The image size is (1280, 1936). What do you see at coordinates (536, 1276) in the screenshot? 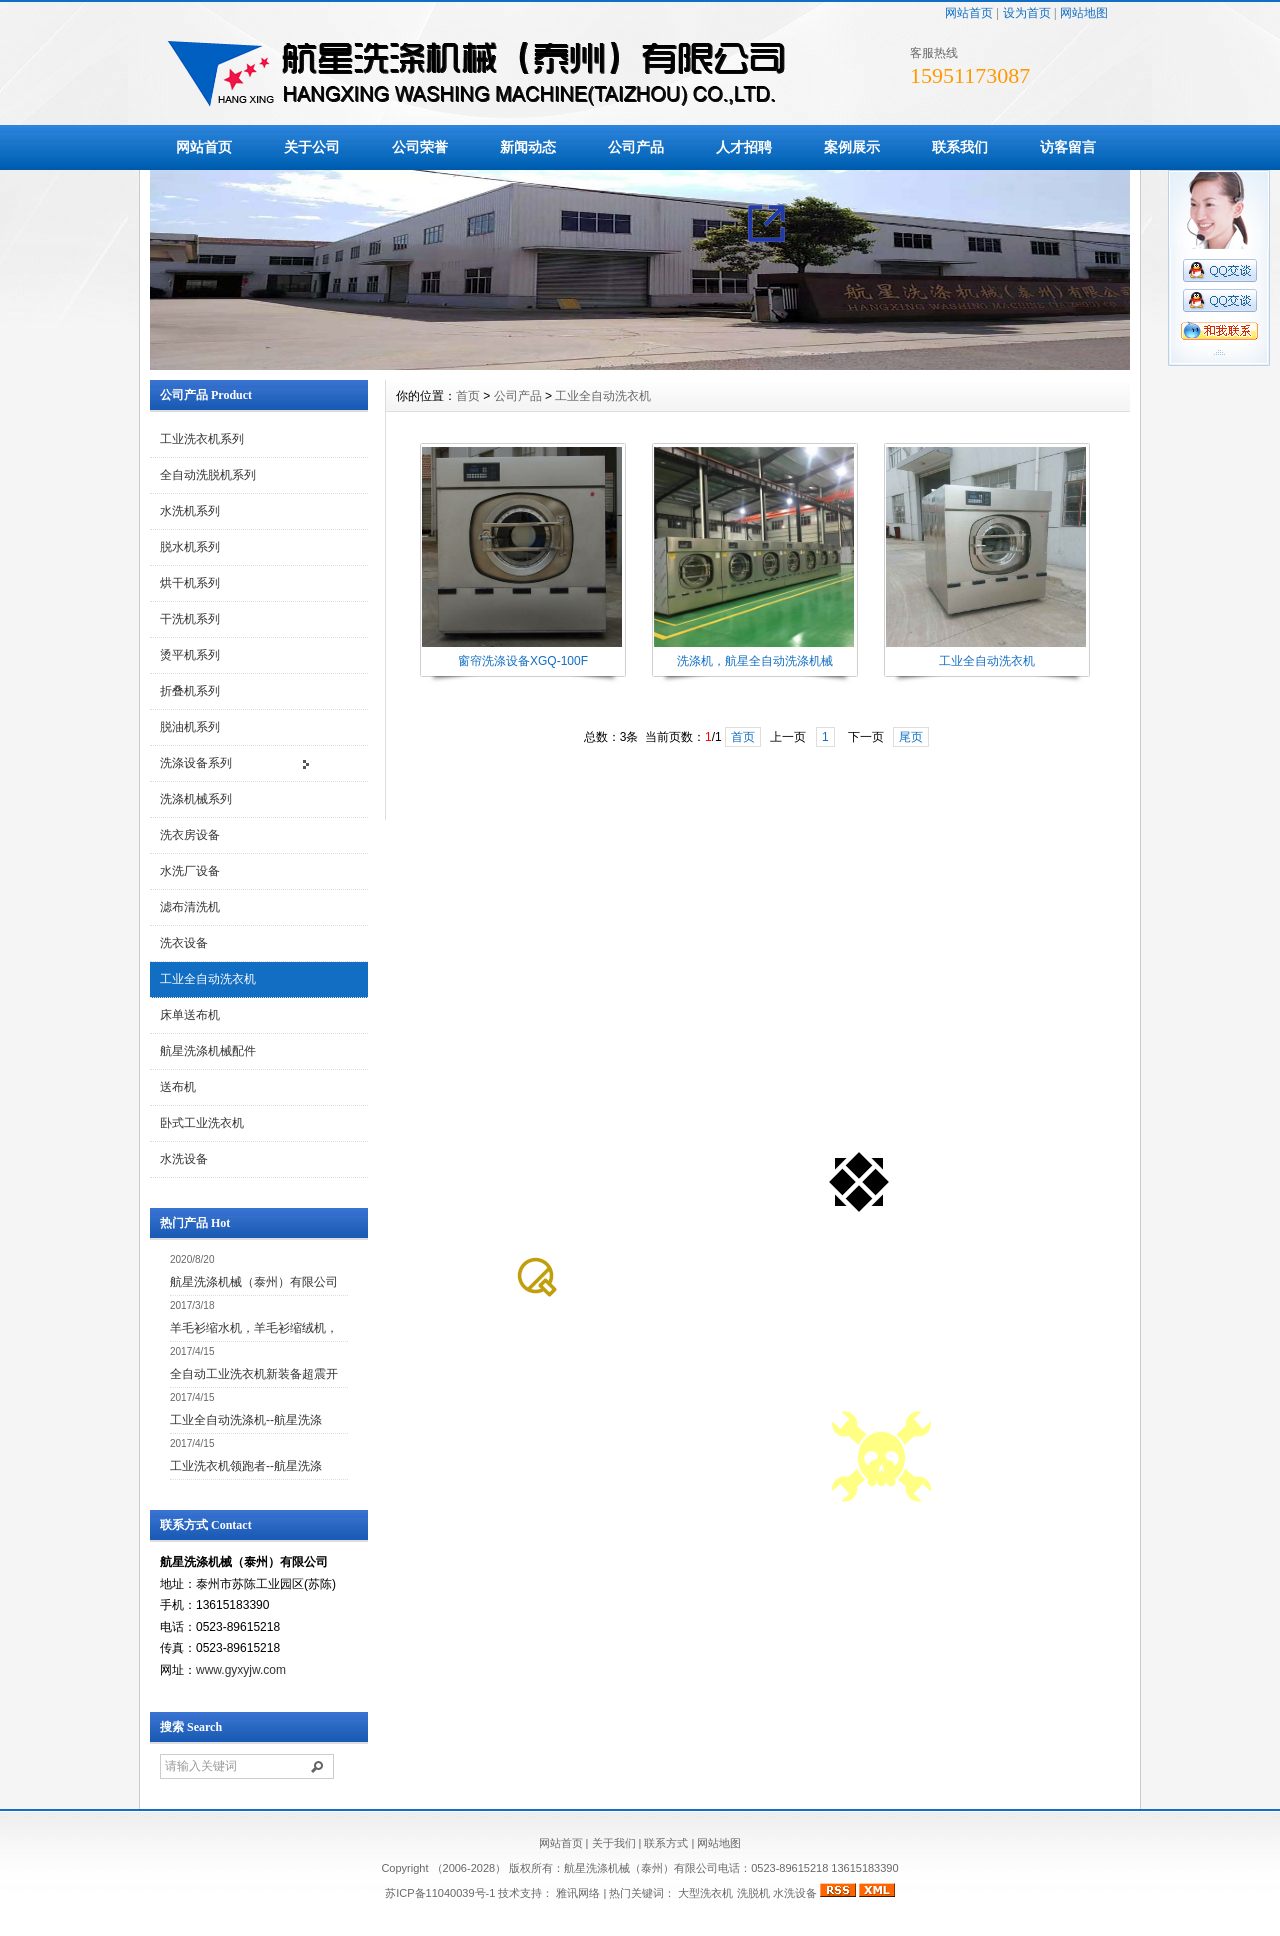
I see `access ping pong or table tennis game` at bounding box center [536, 1276].